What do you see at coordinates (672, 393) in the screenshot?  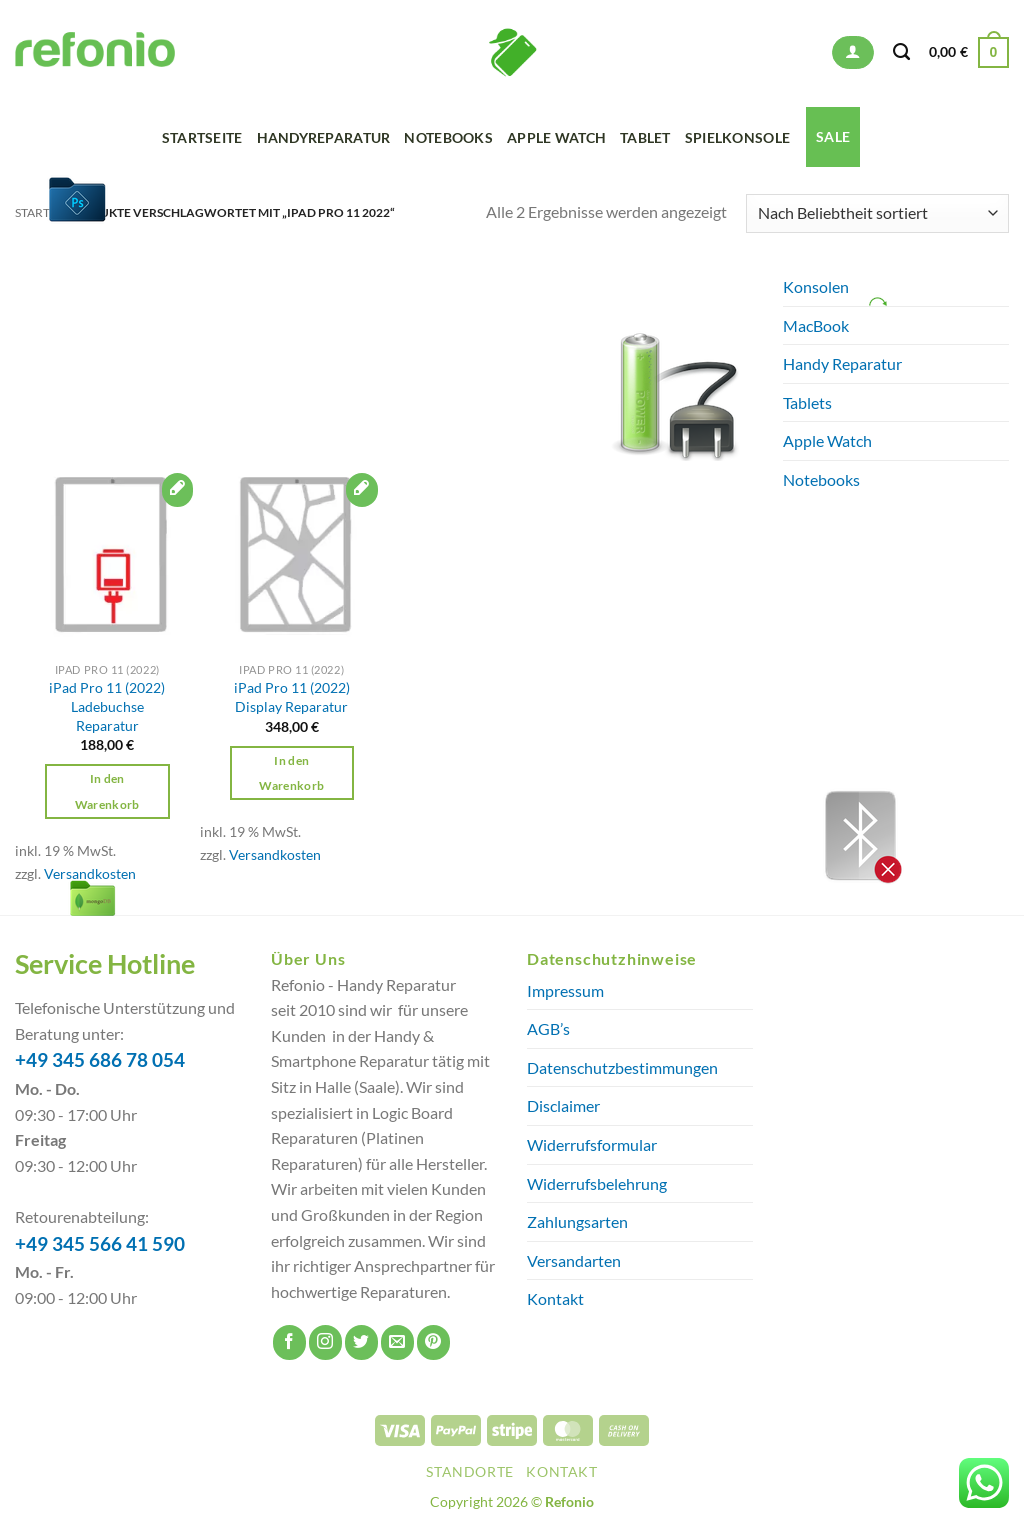 I see `battery fully charged and connected to power` at bounding box center [672, 393].